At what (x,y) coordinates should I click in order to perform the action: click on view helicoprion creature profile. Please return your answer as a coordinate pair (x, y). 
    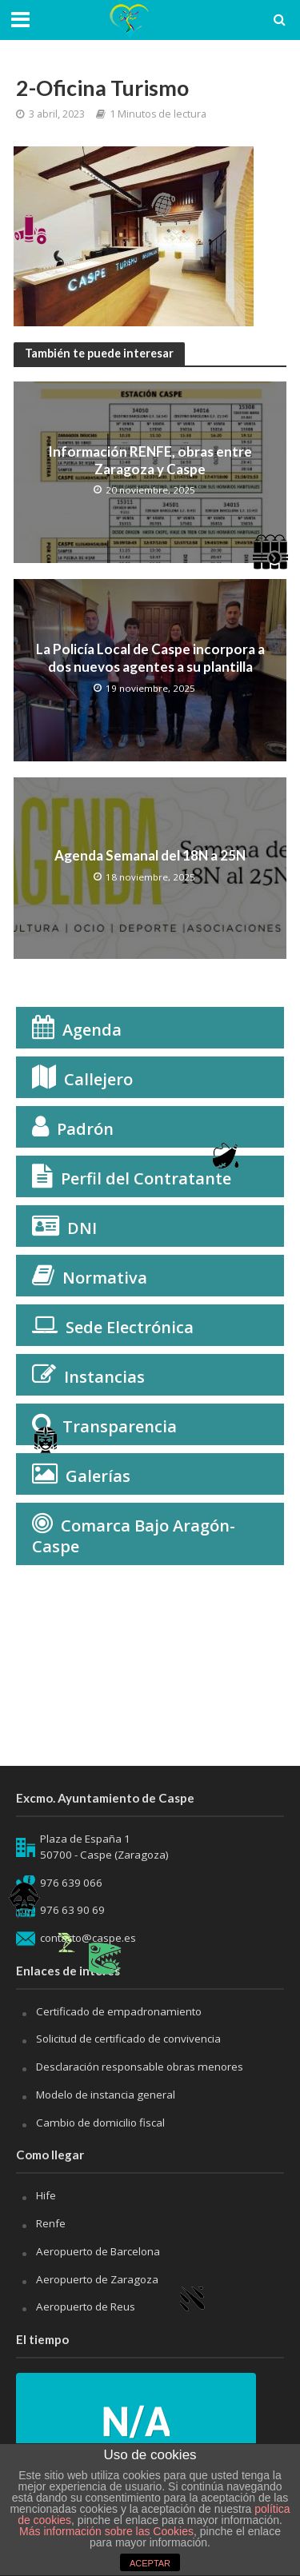
    Looking at the image, I should click on (105, 1959).